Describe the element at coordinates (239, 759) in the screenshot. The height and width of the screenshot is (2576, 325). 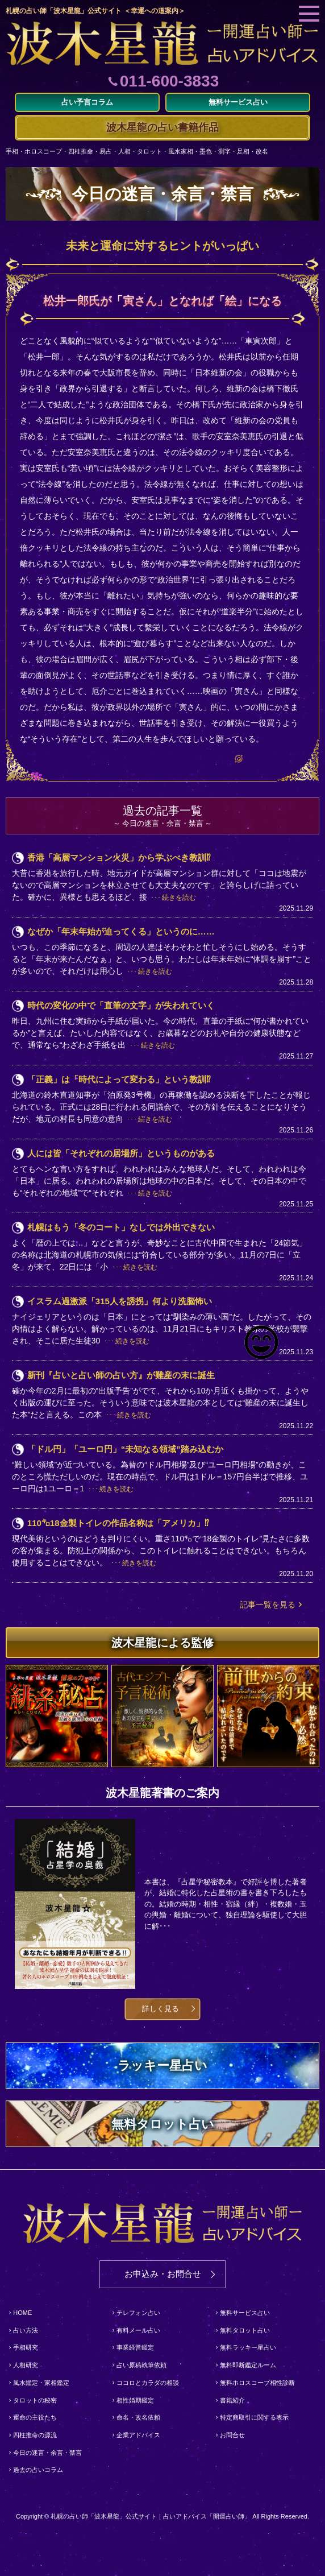
I see `react with laughing emoji` at that location.